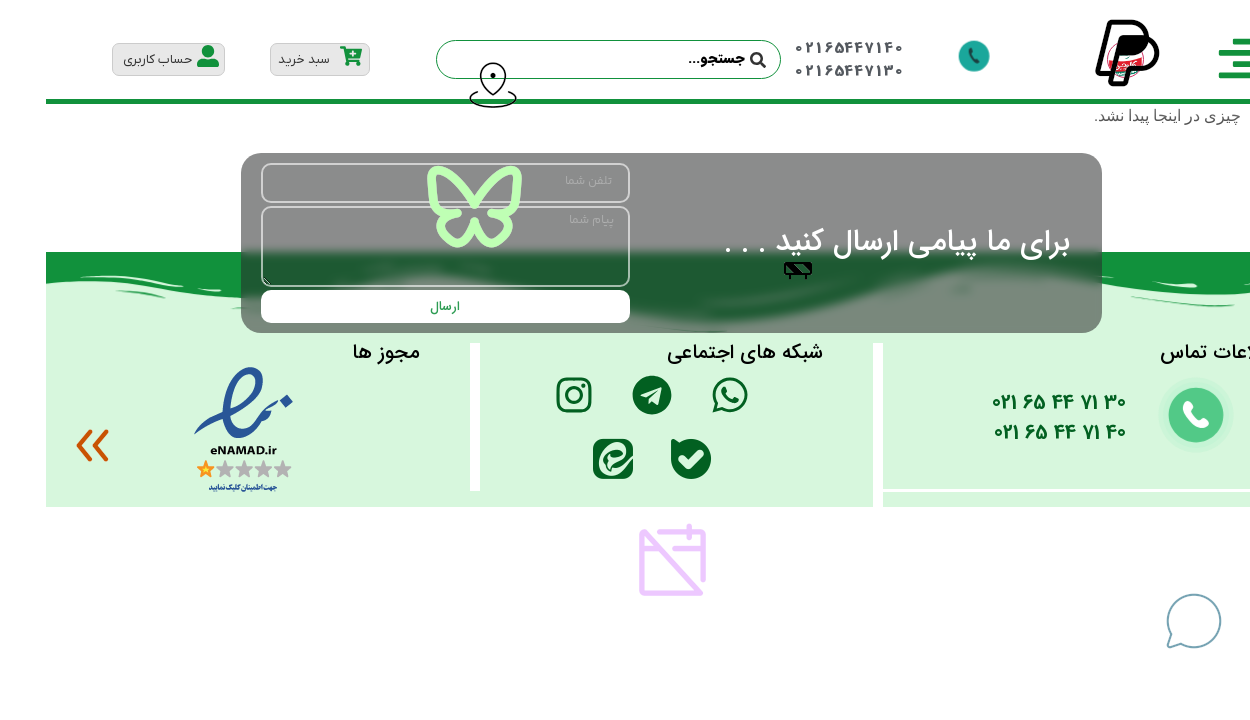 The width and height of the screenshot is (1250, 720). Describe the element at coordinates (493, 86) in the screenshot. I see `view location area or zone on map` at that location.